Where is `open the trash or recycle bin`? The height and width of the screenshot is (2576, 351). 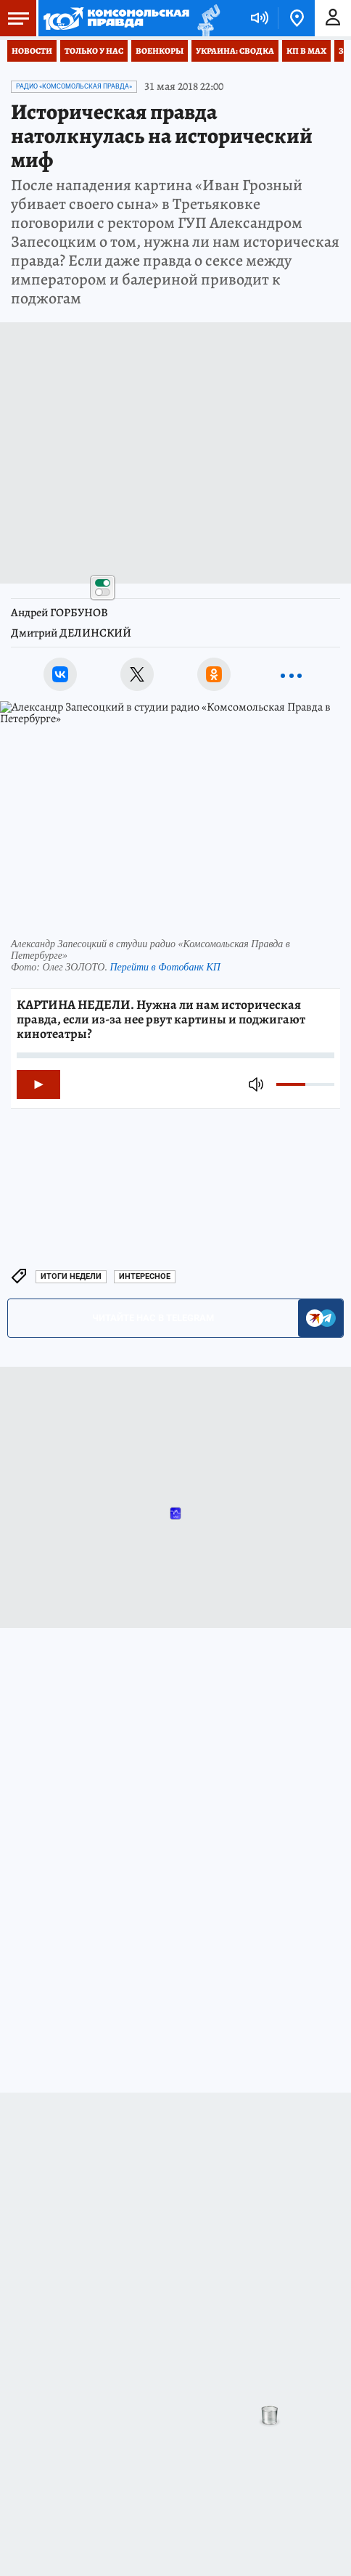 open the trash or recycle bin is located at coordinates (269, 2414).